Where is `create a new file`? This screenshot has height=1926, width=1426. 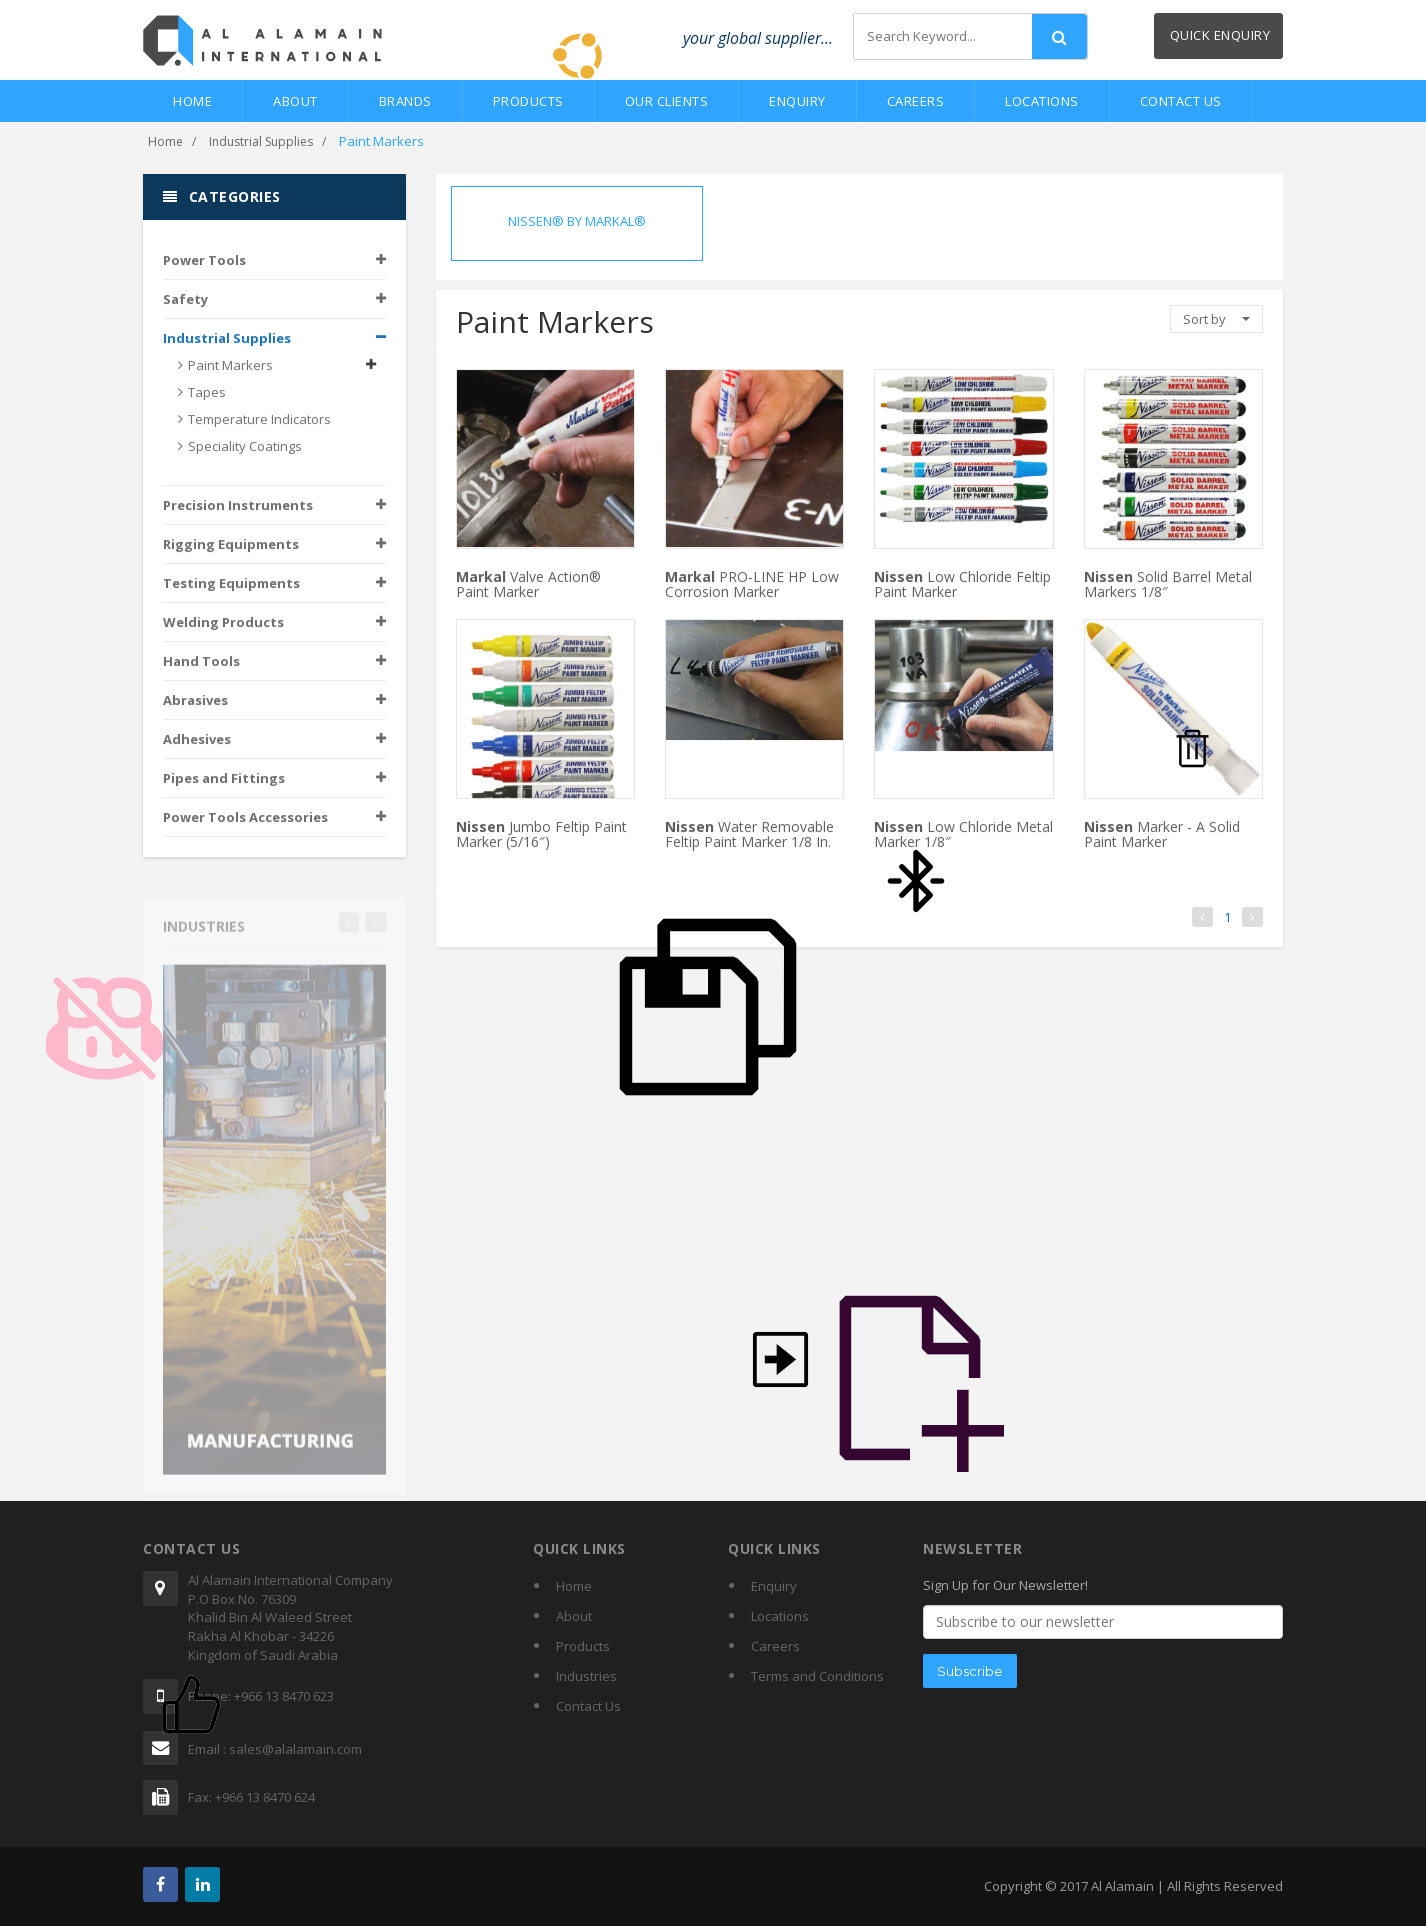 create a new file is located at coordinates (910, 1378).